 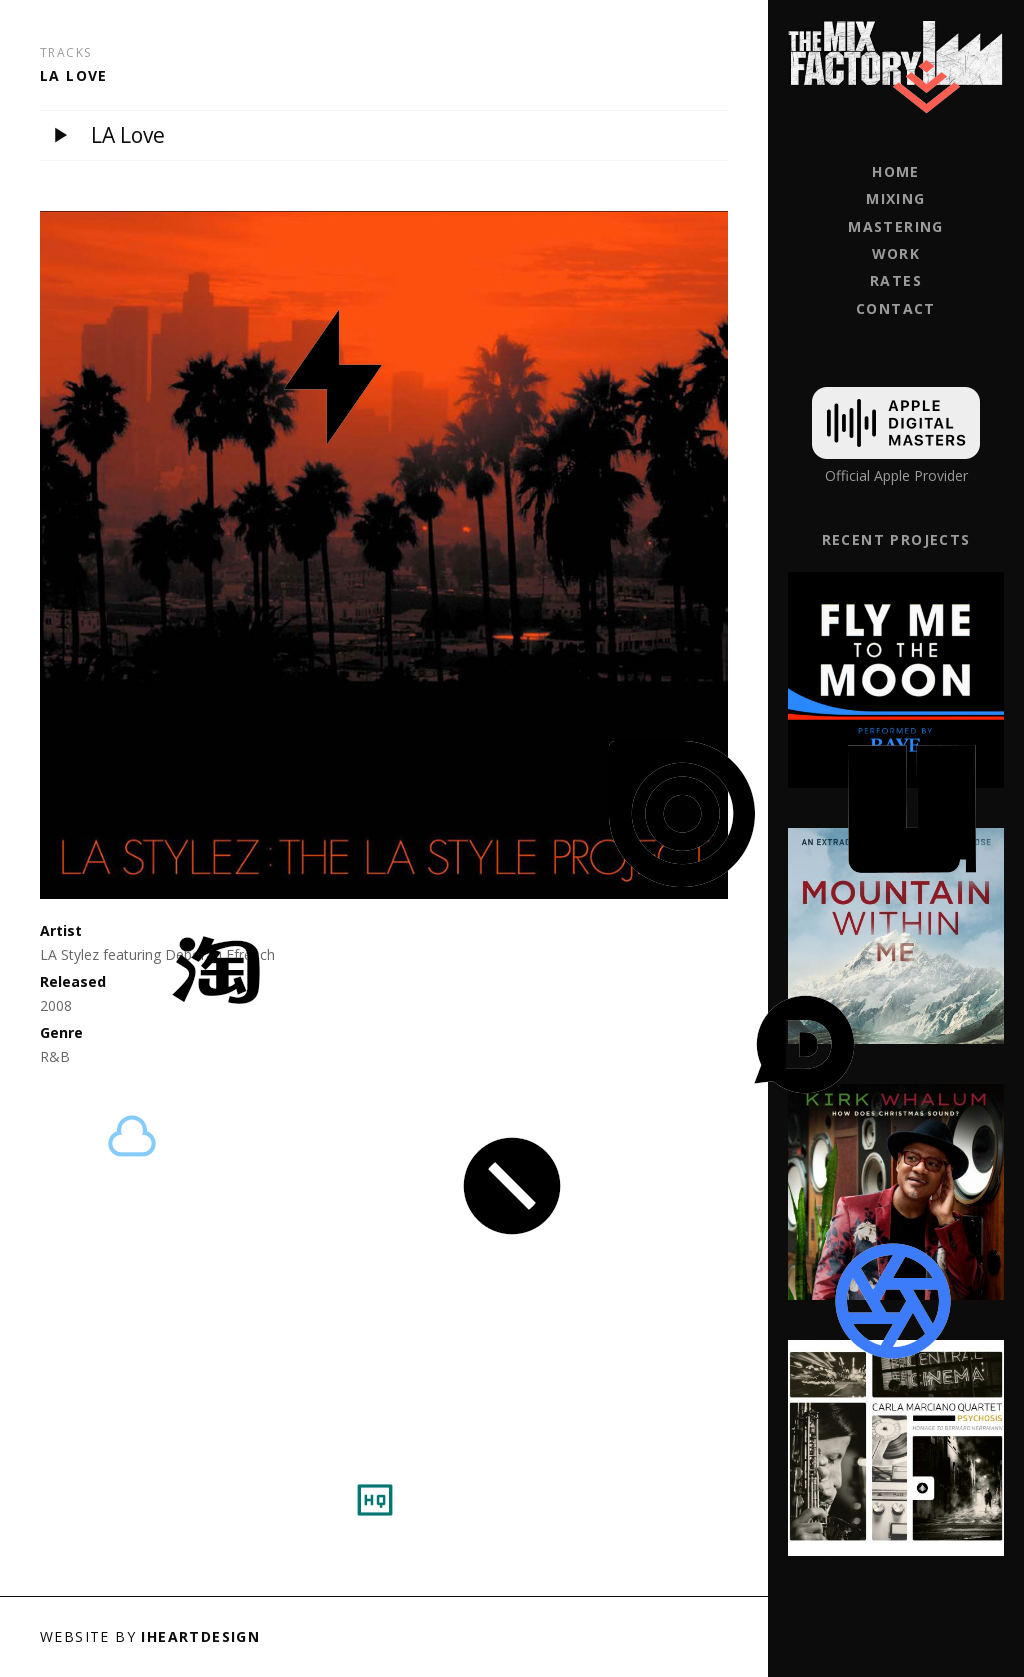 I want to click on indicates high quality media or streaming option, so click(x=375, y=1500).